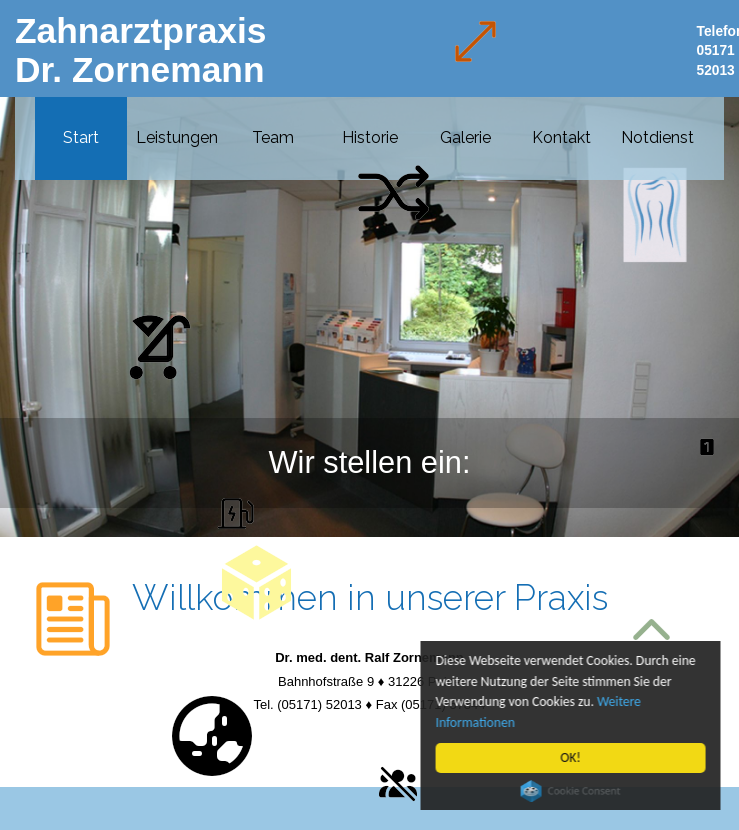  I want to click on disable group or team features, so click(398, 784).